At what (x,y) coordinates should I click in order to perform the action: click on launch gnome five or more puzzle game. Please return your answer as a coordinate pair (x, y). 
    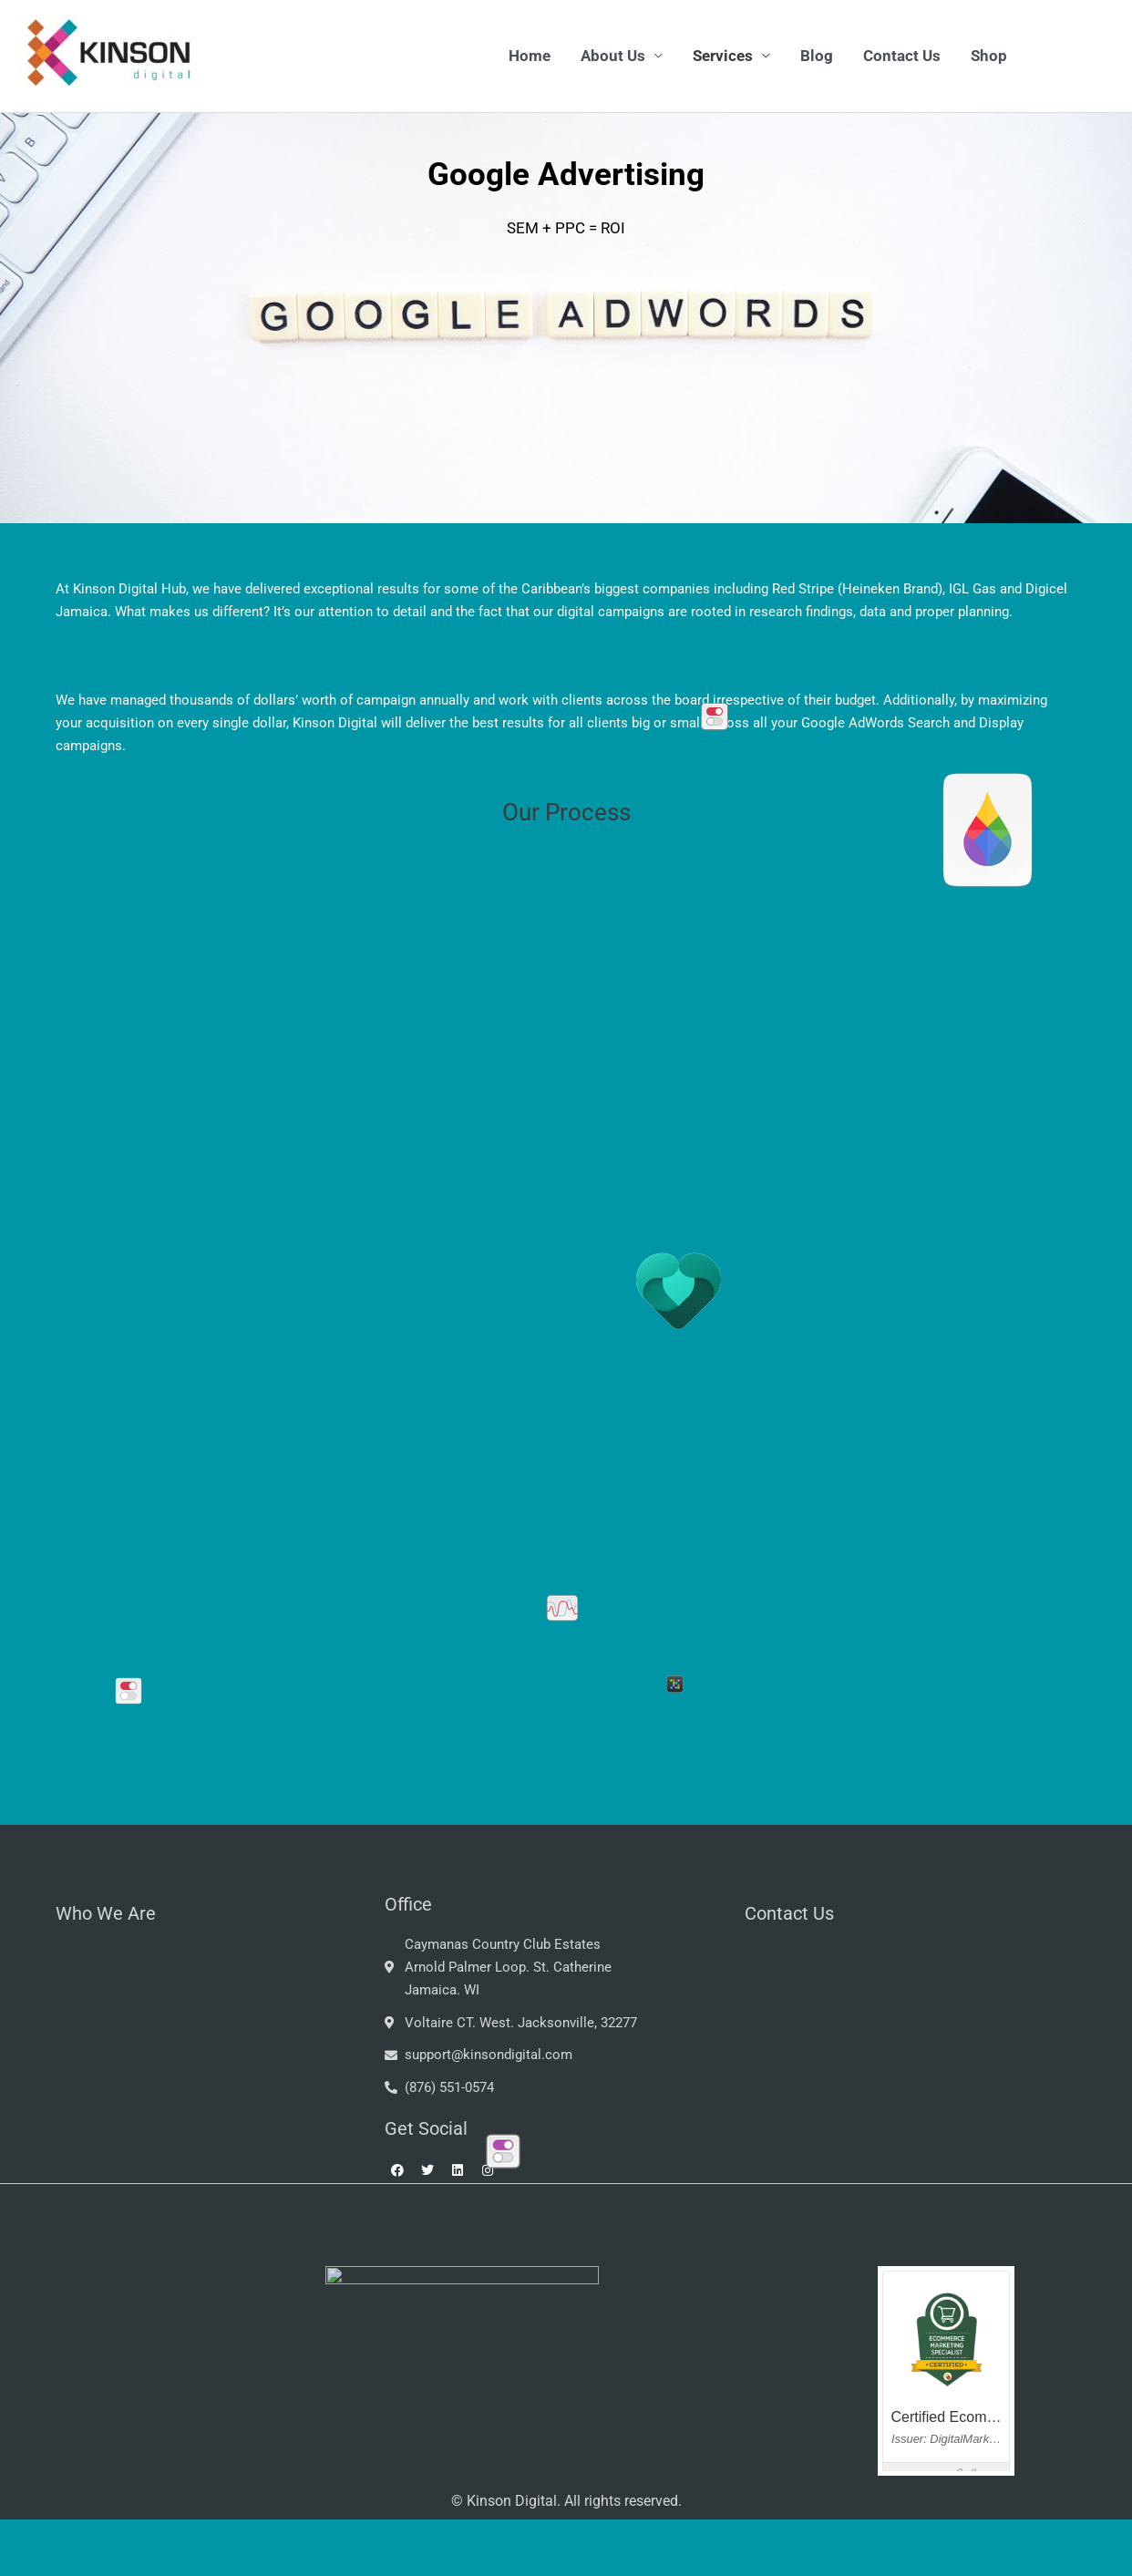
    Looking at the image, I should click on (674, 1684).